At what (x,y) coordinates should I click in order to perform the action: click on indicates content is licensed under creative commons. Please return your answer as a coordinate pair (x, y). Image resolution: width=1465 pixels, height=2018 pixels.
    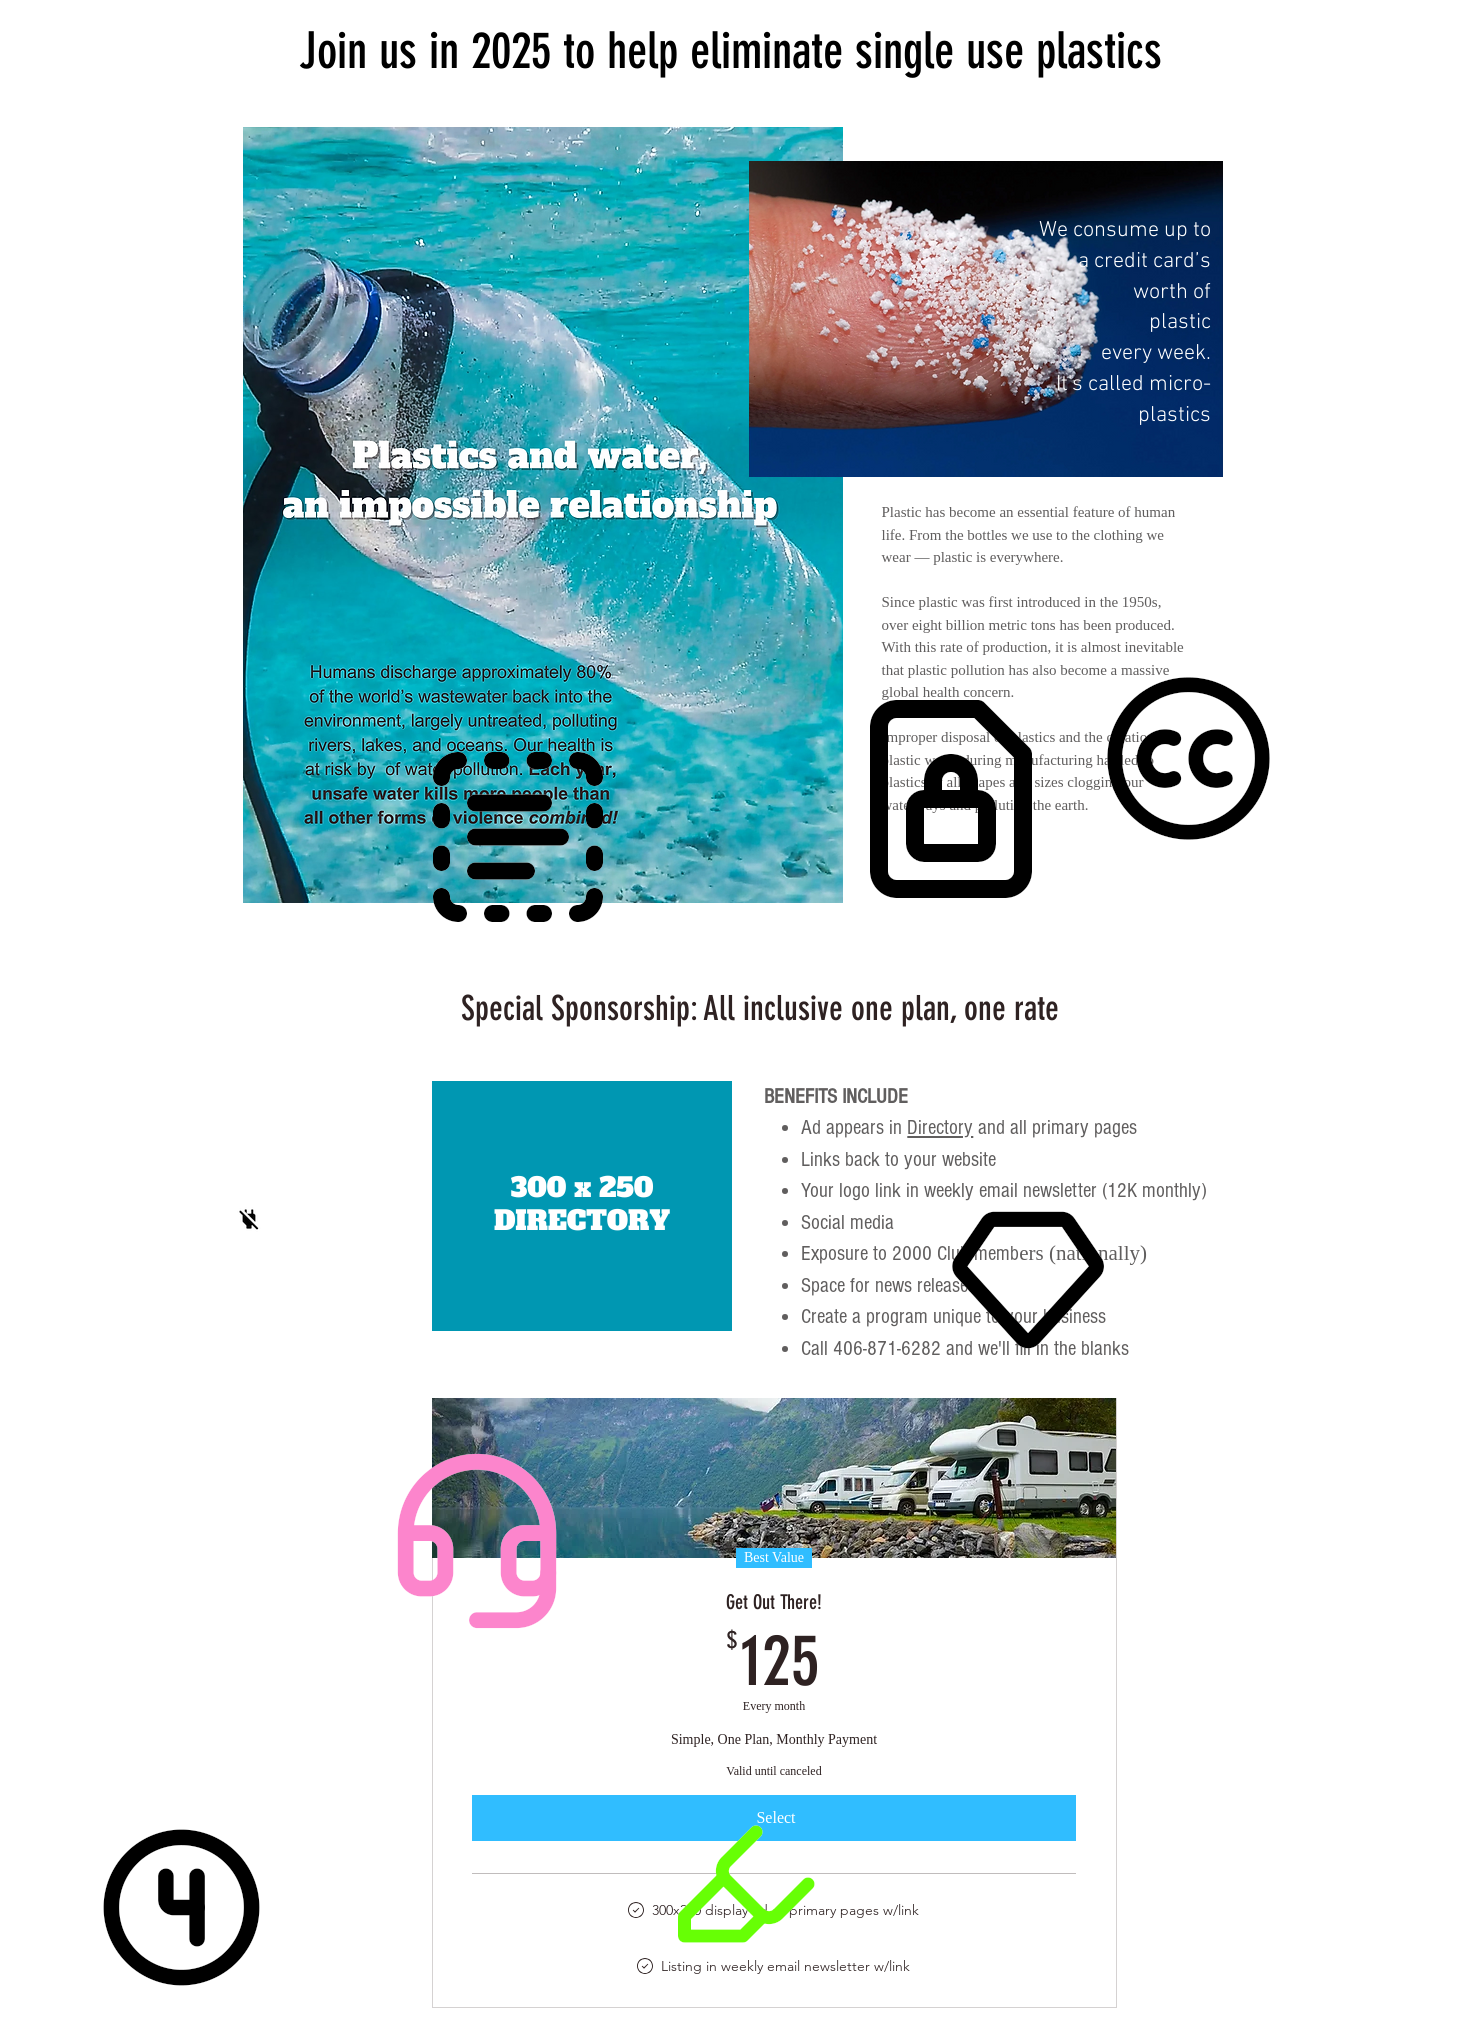
    Looking at the image, I should click on (1188, 758).